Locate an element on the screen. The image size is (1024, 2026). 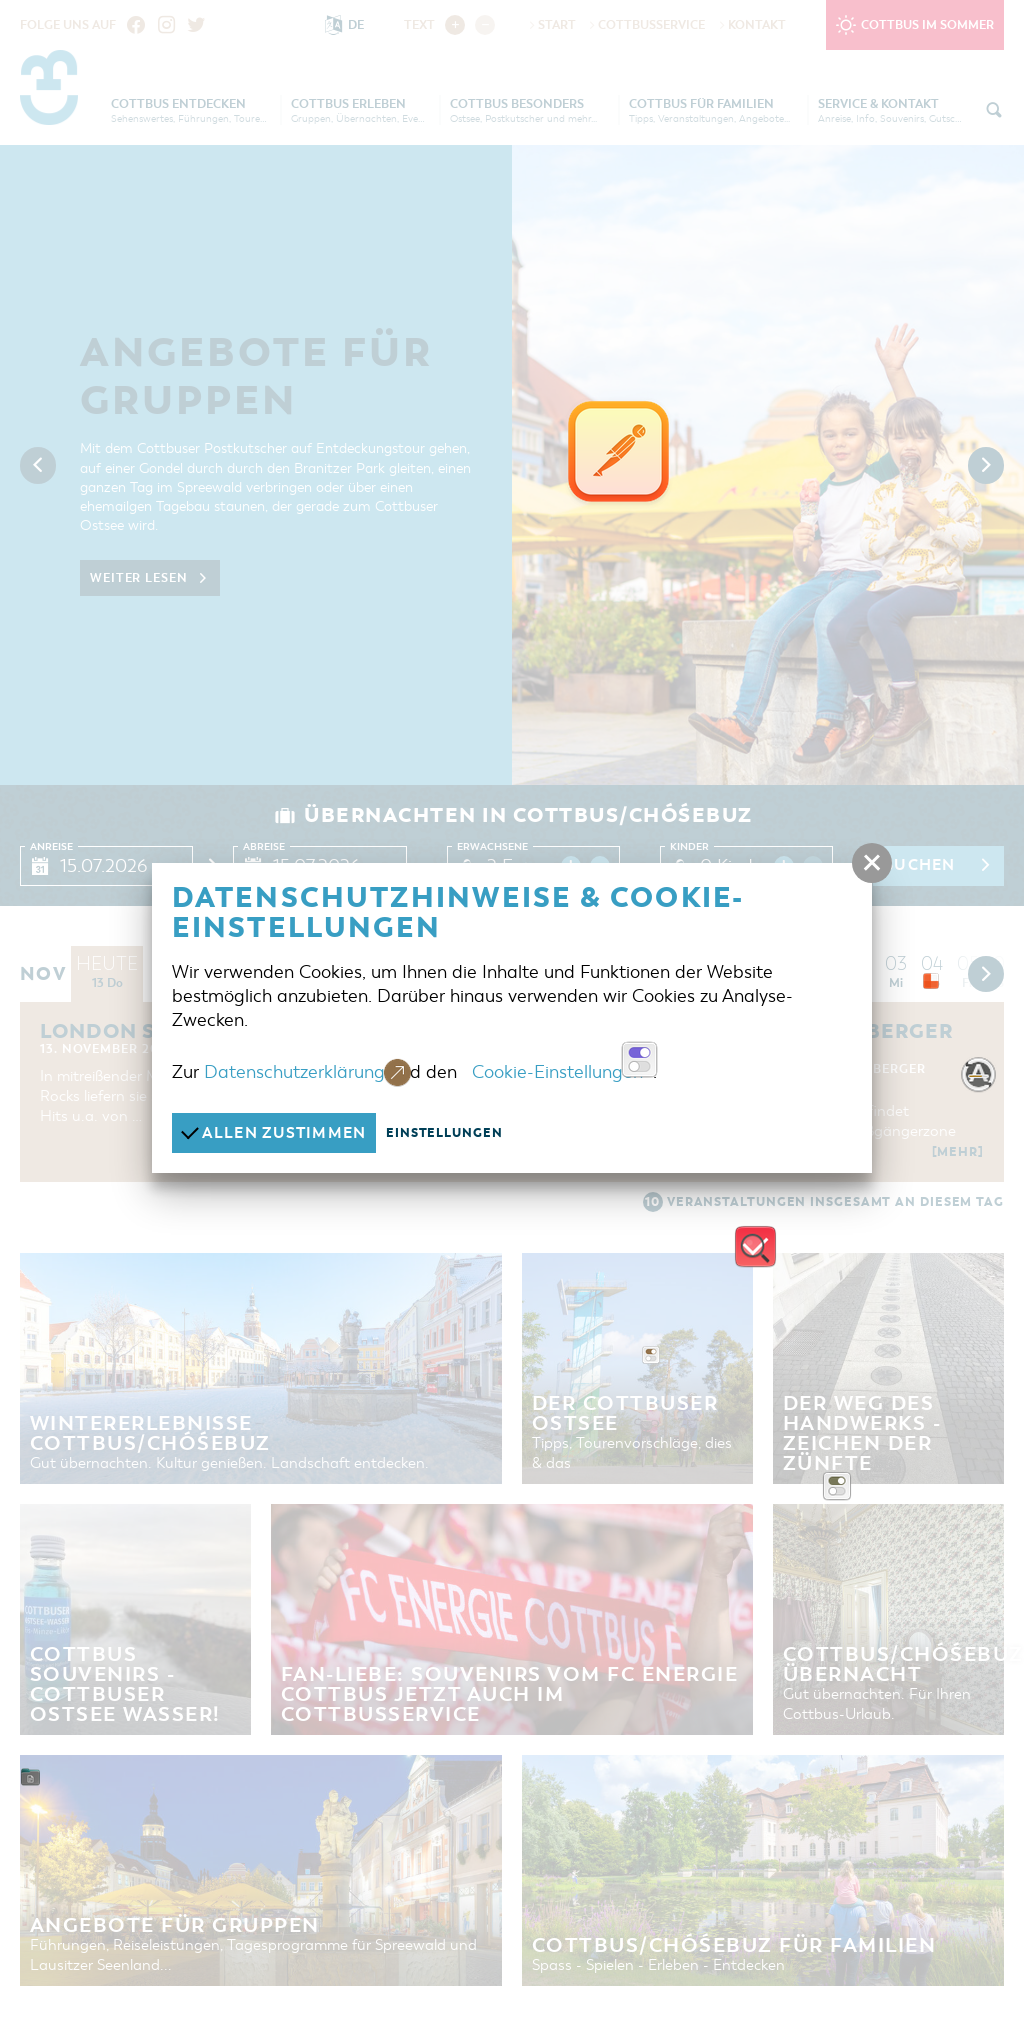
indicates a symbolic link or shortcut to another file is located at coordinates (397, 1072).